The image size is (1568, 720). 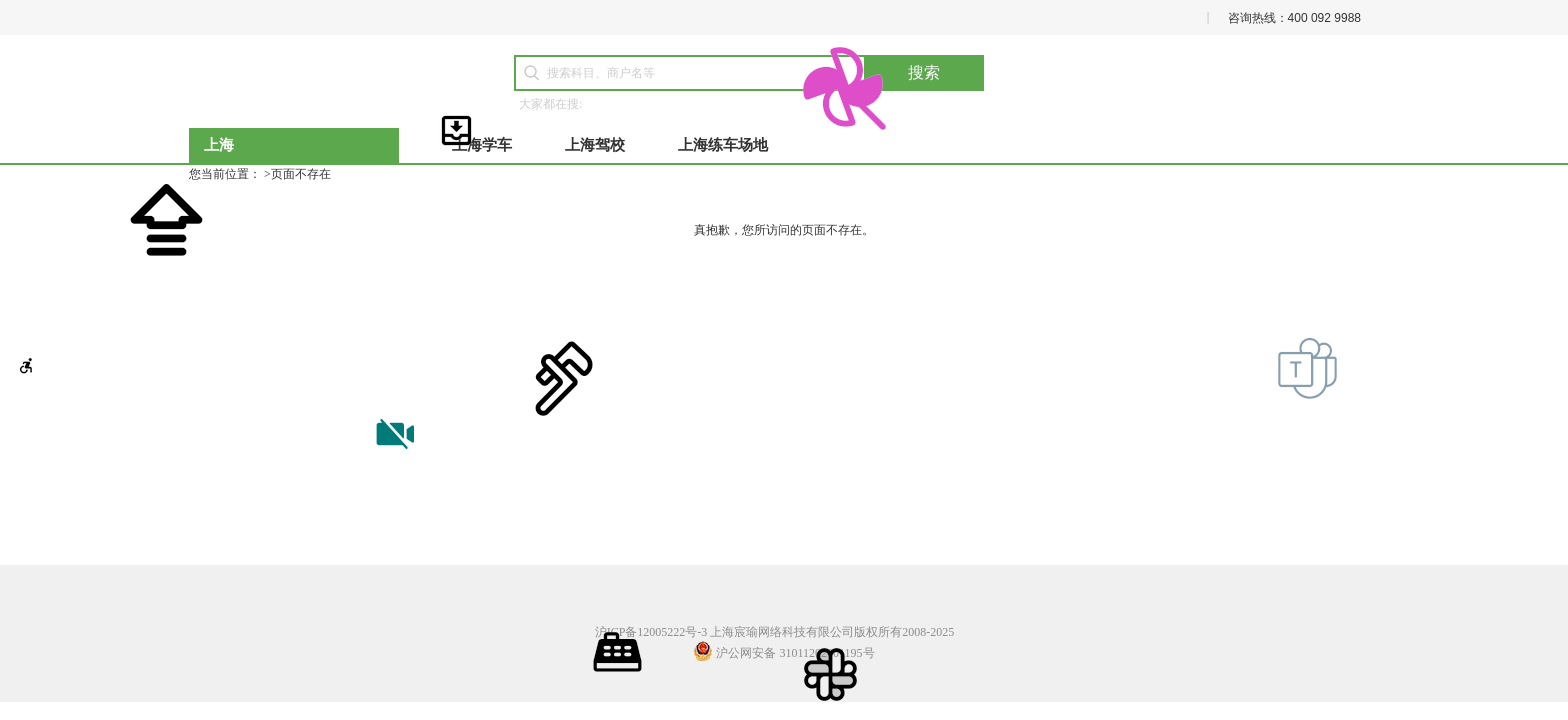 What do you see at coordinates (25, 365) in the screenshot?
I see `indicates wheelchair accessibility available` at bounding box center [25, 365].